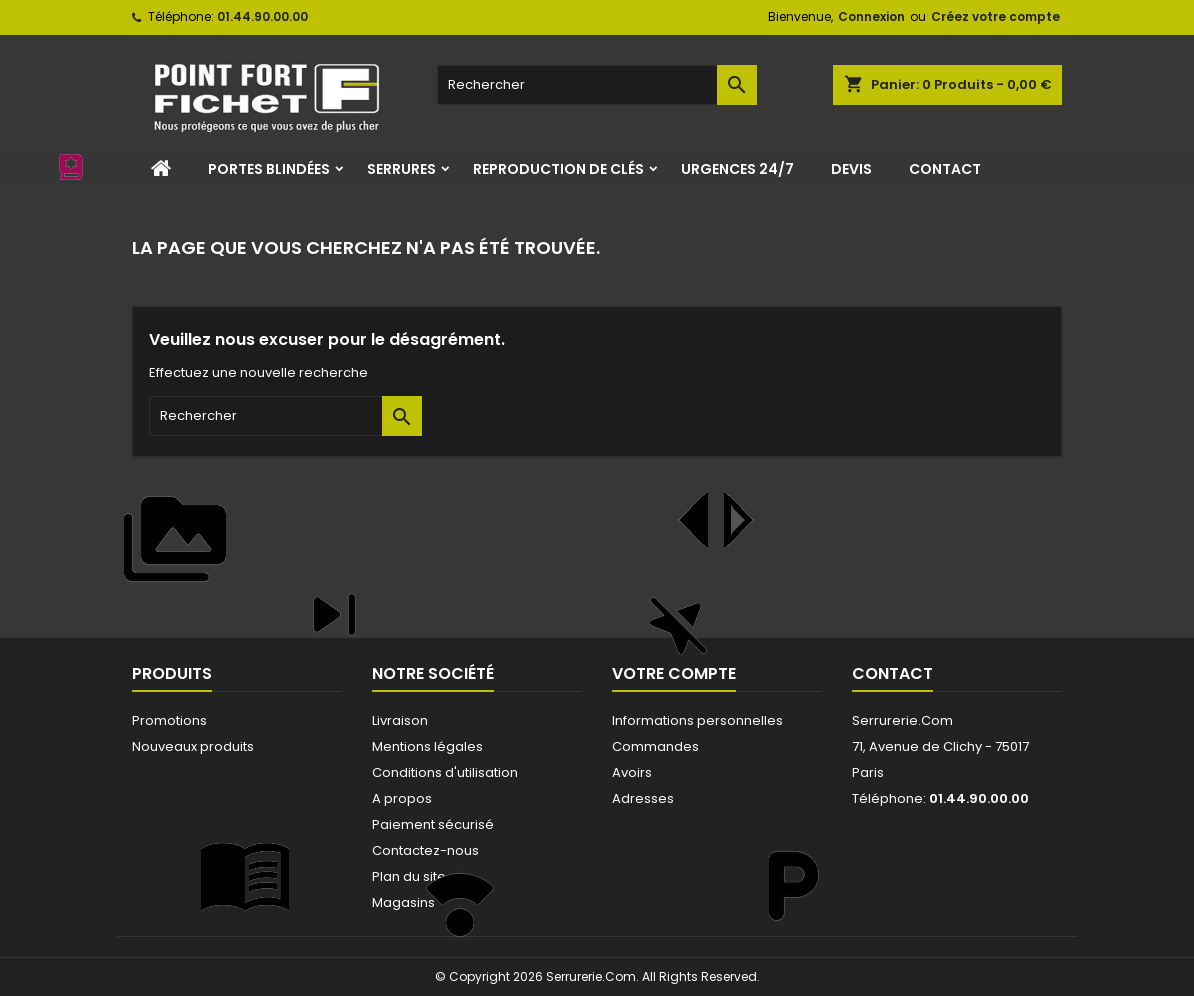  What do you see at coordinates (460, 905) in the screenshot?
I see `calibrate your device's compass` at bounding box center [460, 905].